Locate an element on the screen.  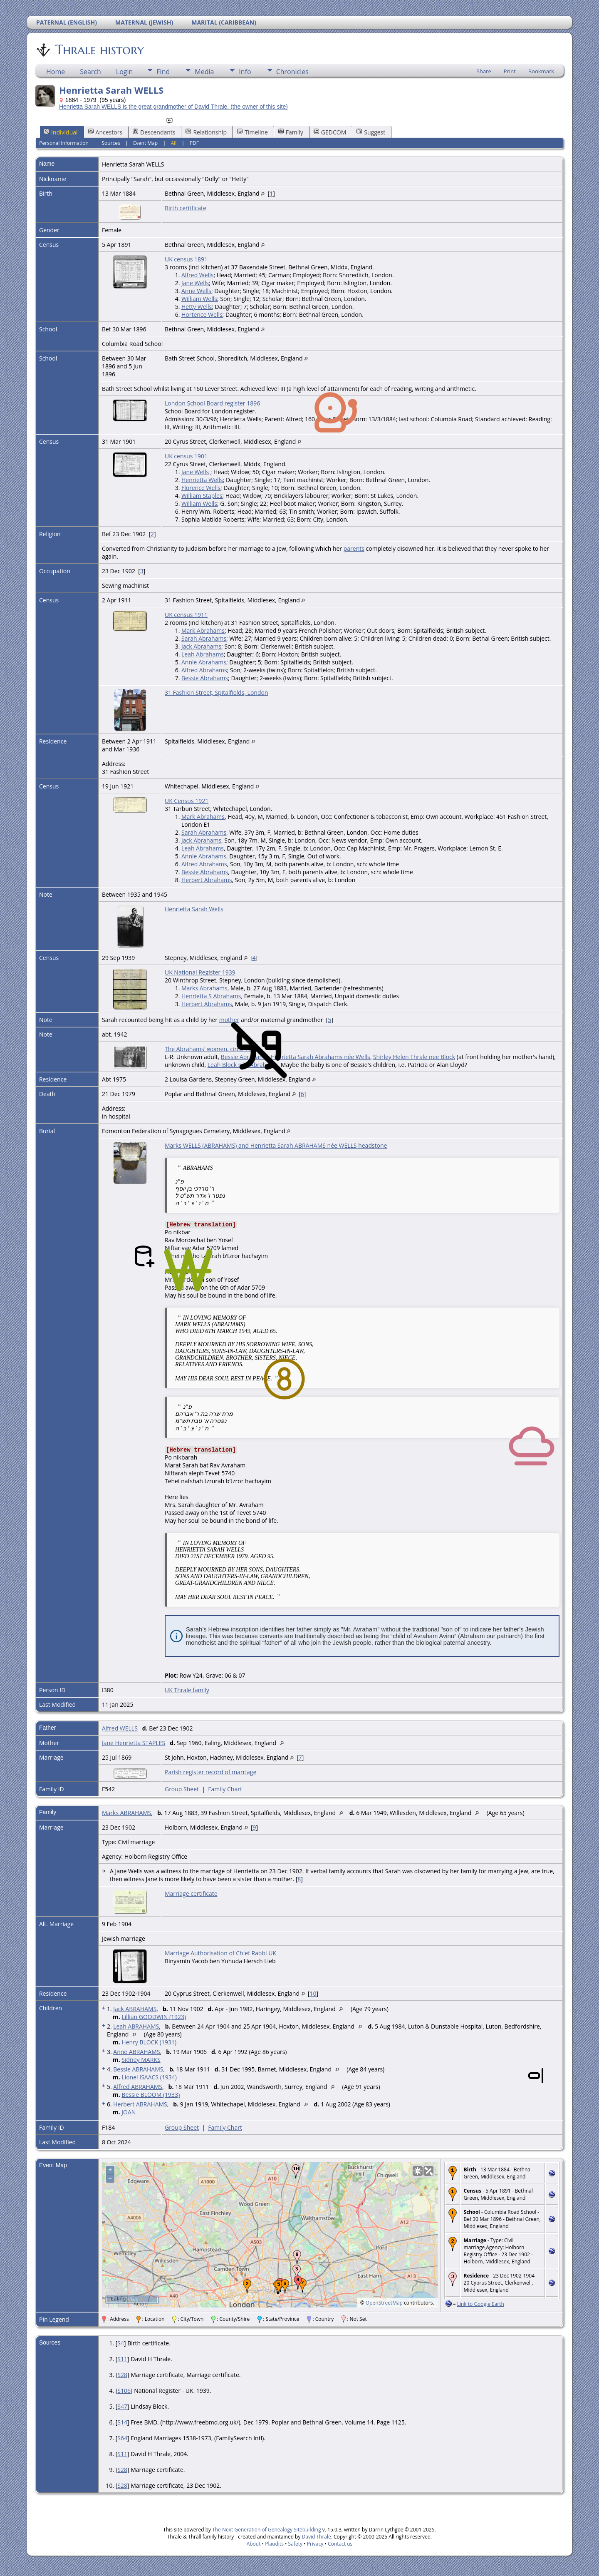
reply to a message is located at coordinates (169, 120).